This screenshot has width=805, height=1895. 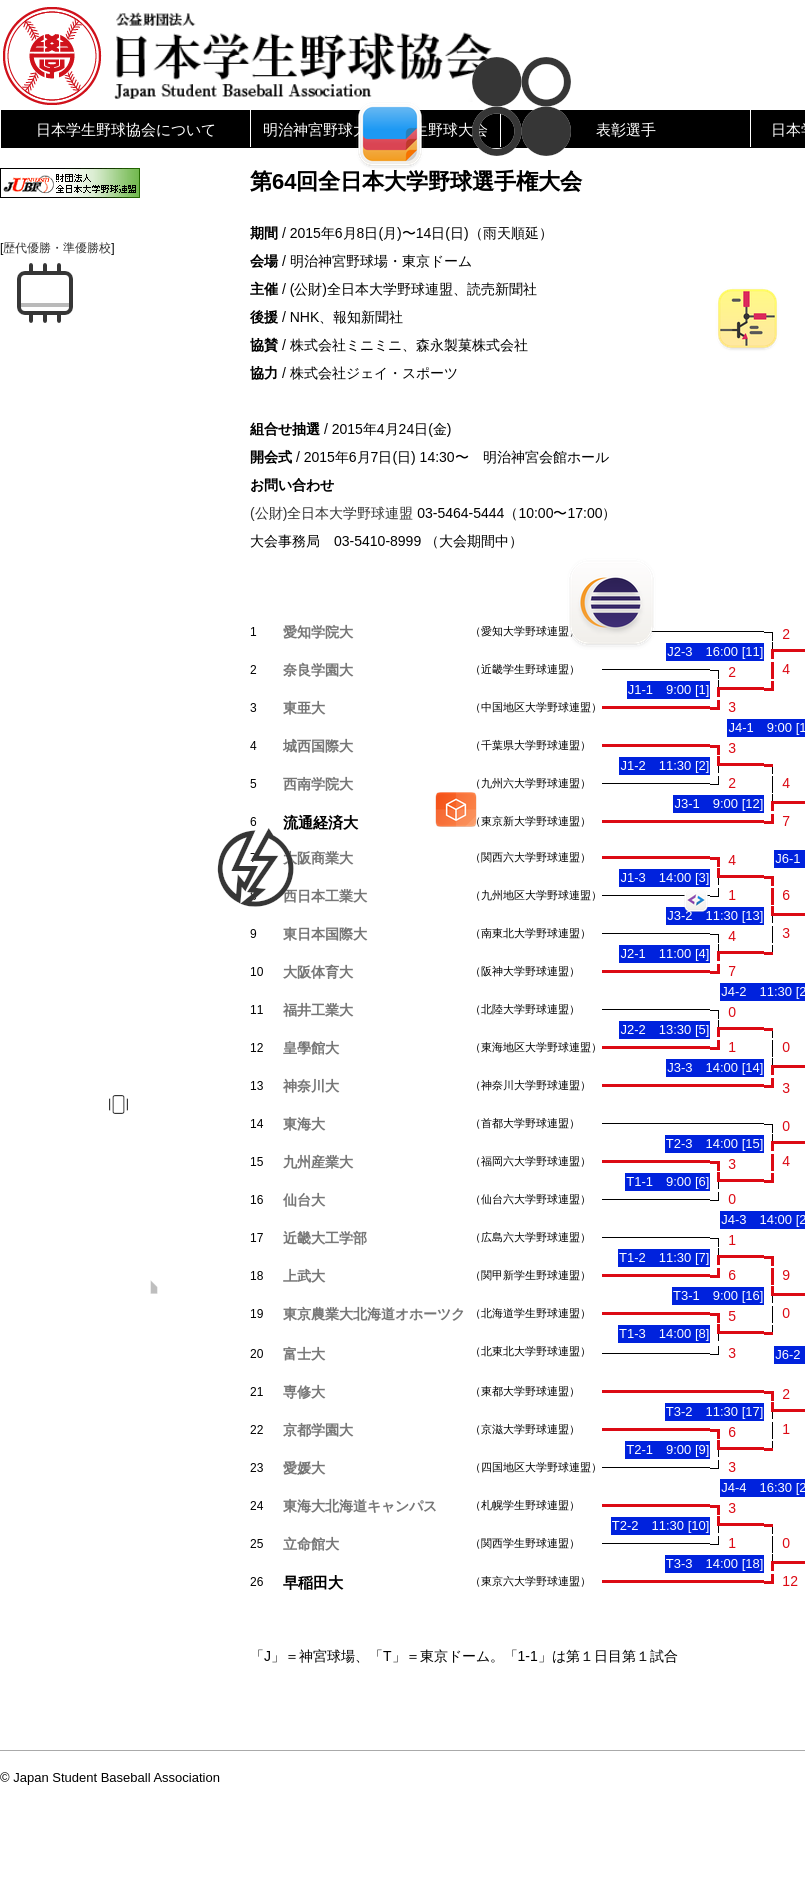 What do you see at coordinates (611, 602) in the screenshot?
I see `open eclipse IDE` at bounding box center [611, 602].